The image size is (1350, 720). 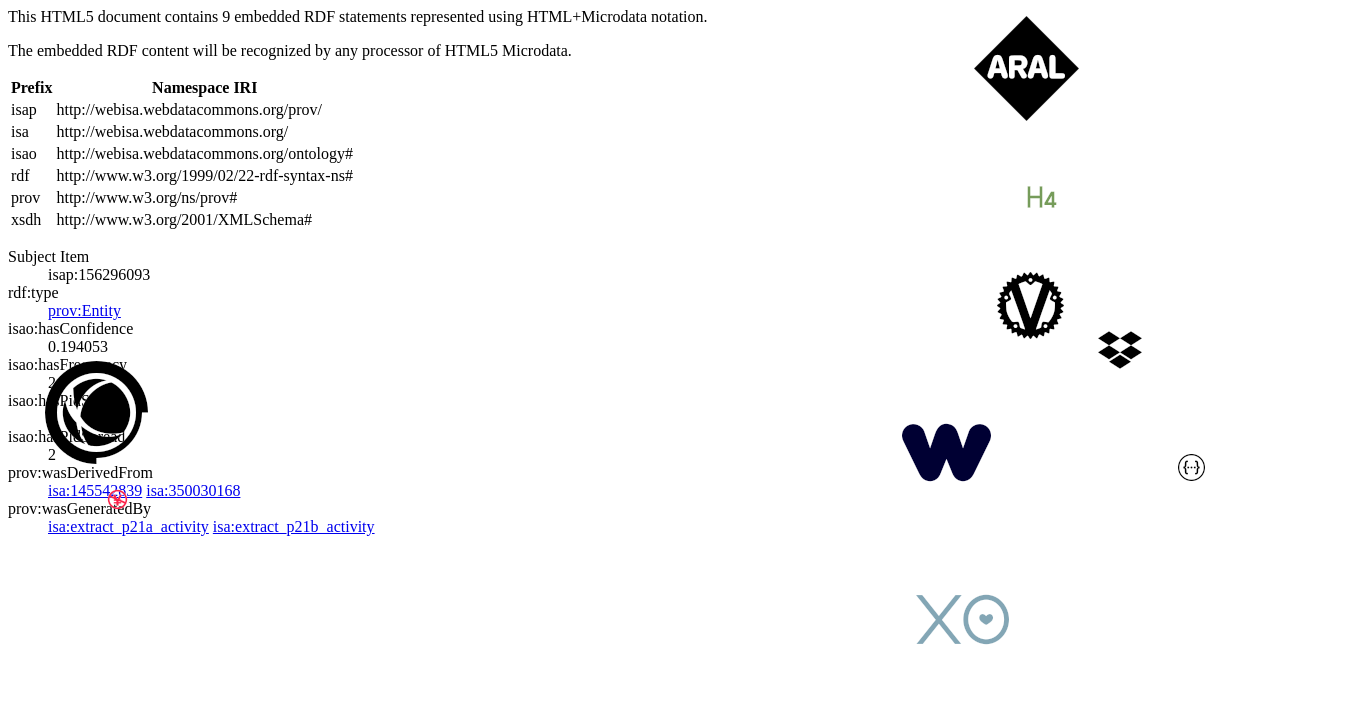 I want to click on Swagger API documentation tool logo, so click(x=1191, y=467).